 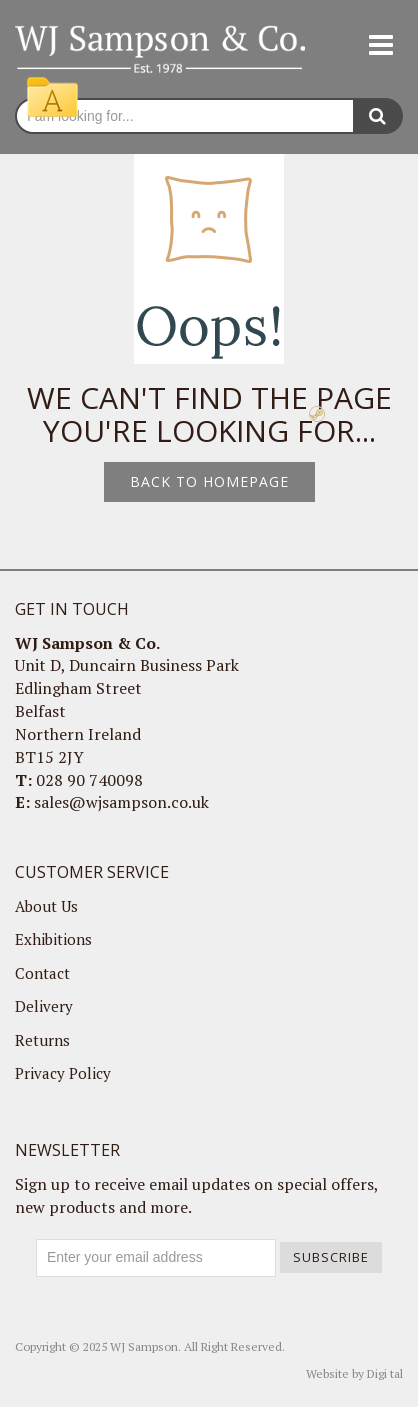 What do you see at coordinates (52, 98) in the screenshot?
I see `open the fonts folder` at bounding box center [52, 98].